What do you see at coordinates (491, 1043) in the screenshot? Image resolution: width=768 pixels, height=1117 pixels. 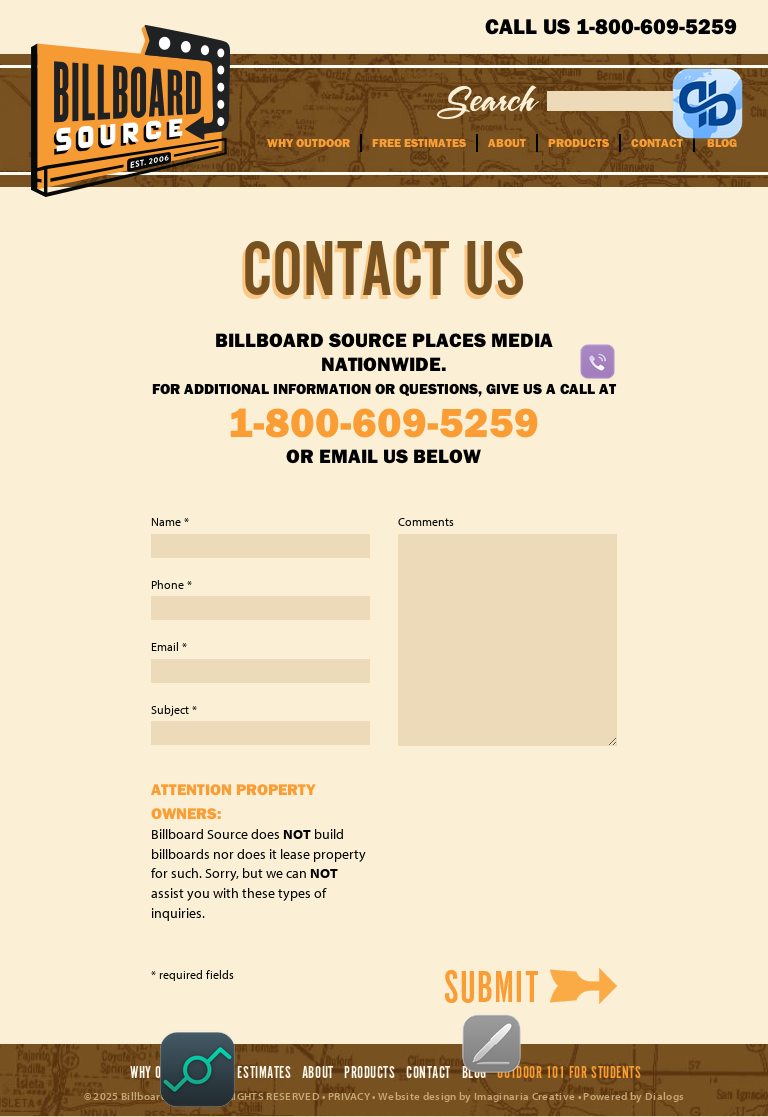 I see `open Pages for document editing` at bounding box center [491, 1043].